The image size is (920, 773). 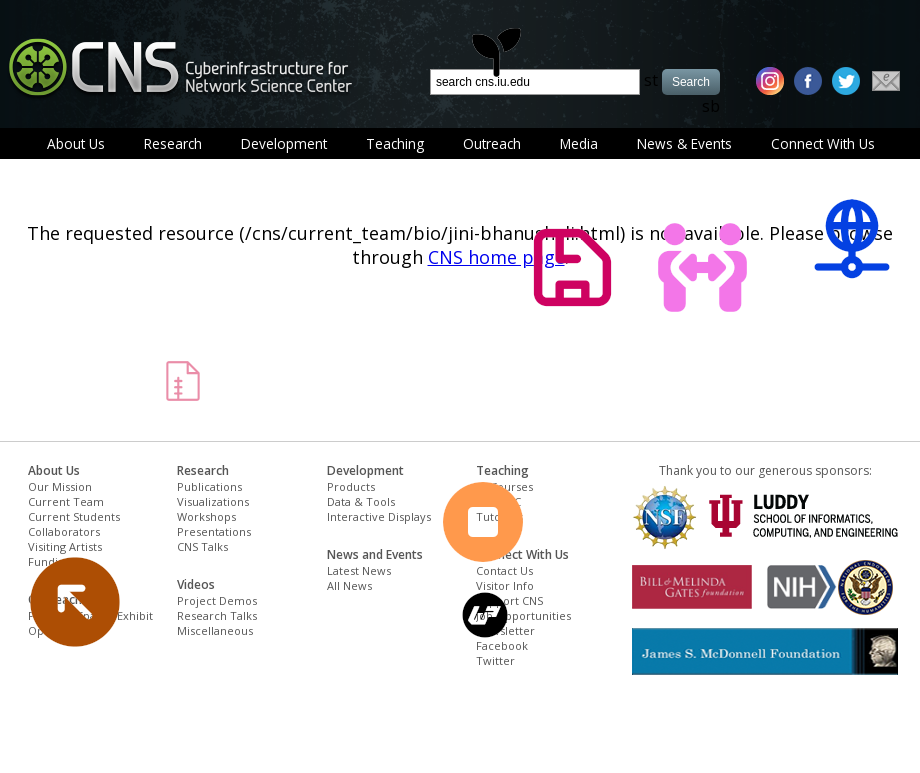 I want to click on save current file or document, so click(x=572, y=267).